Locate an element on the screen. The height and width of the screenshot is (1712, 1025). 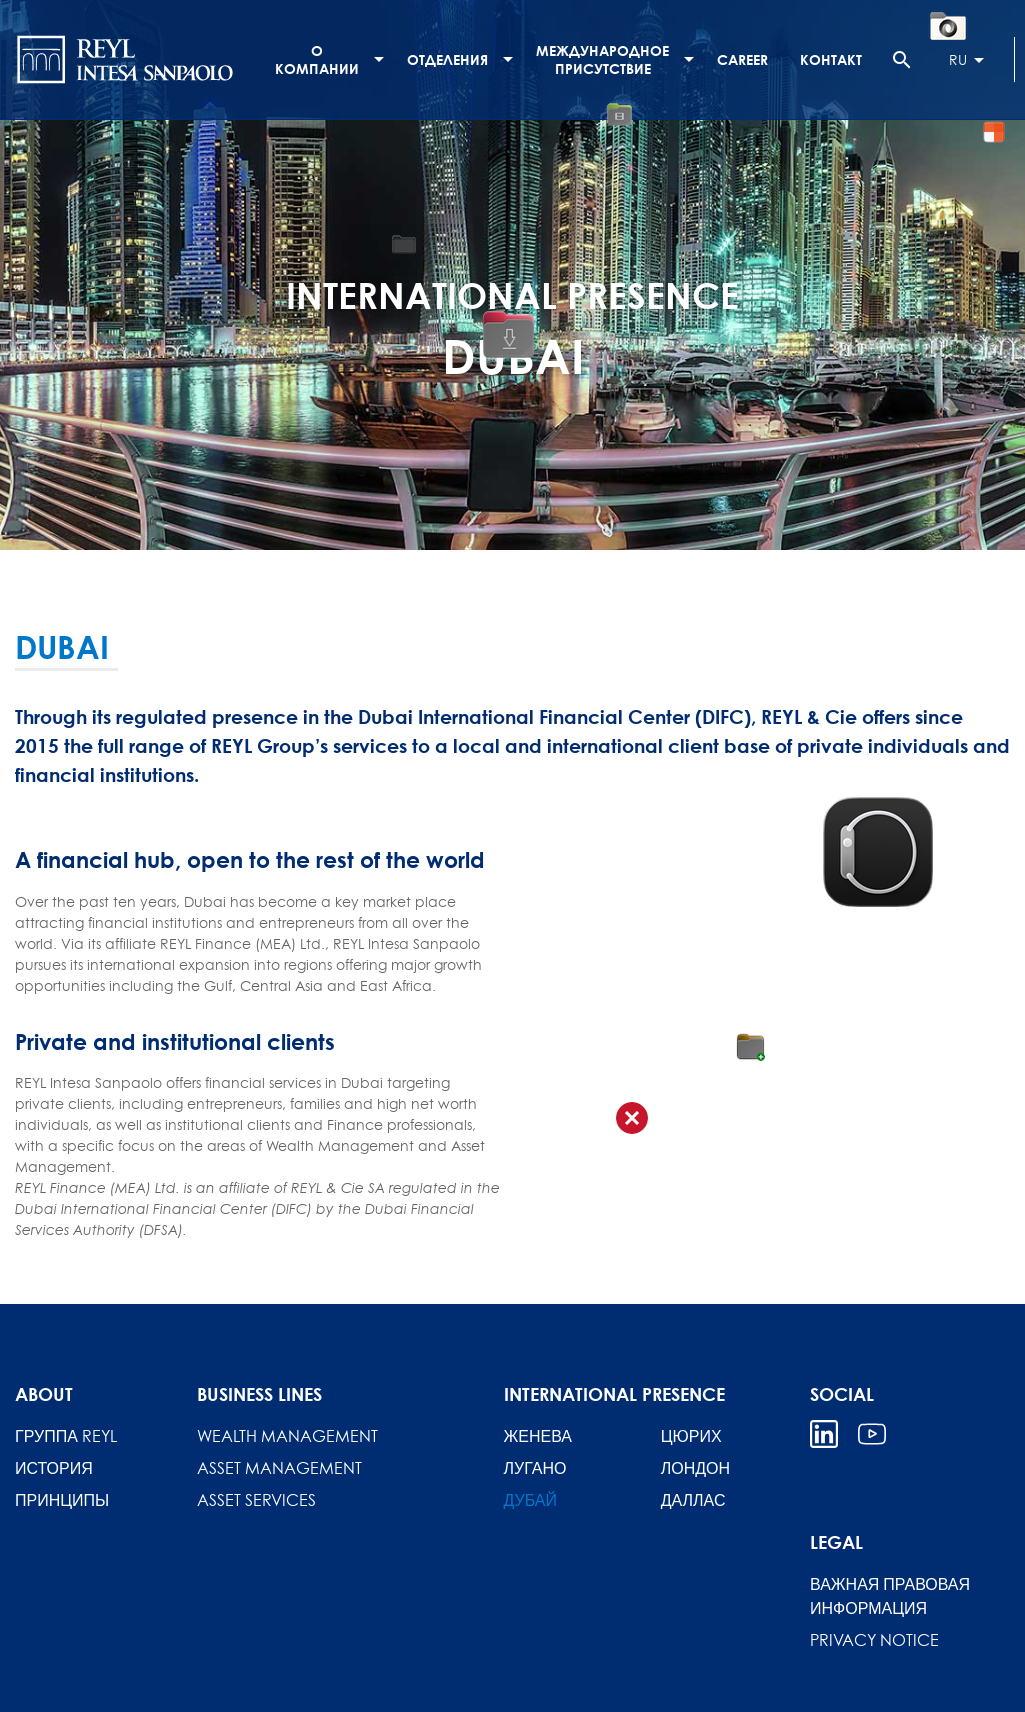
switch to the bottom-left workspace is located at coordinates (994, 132).